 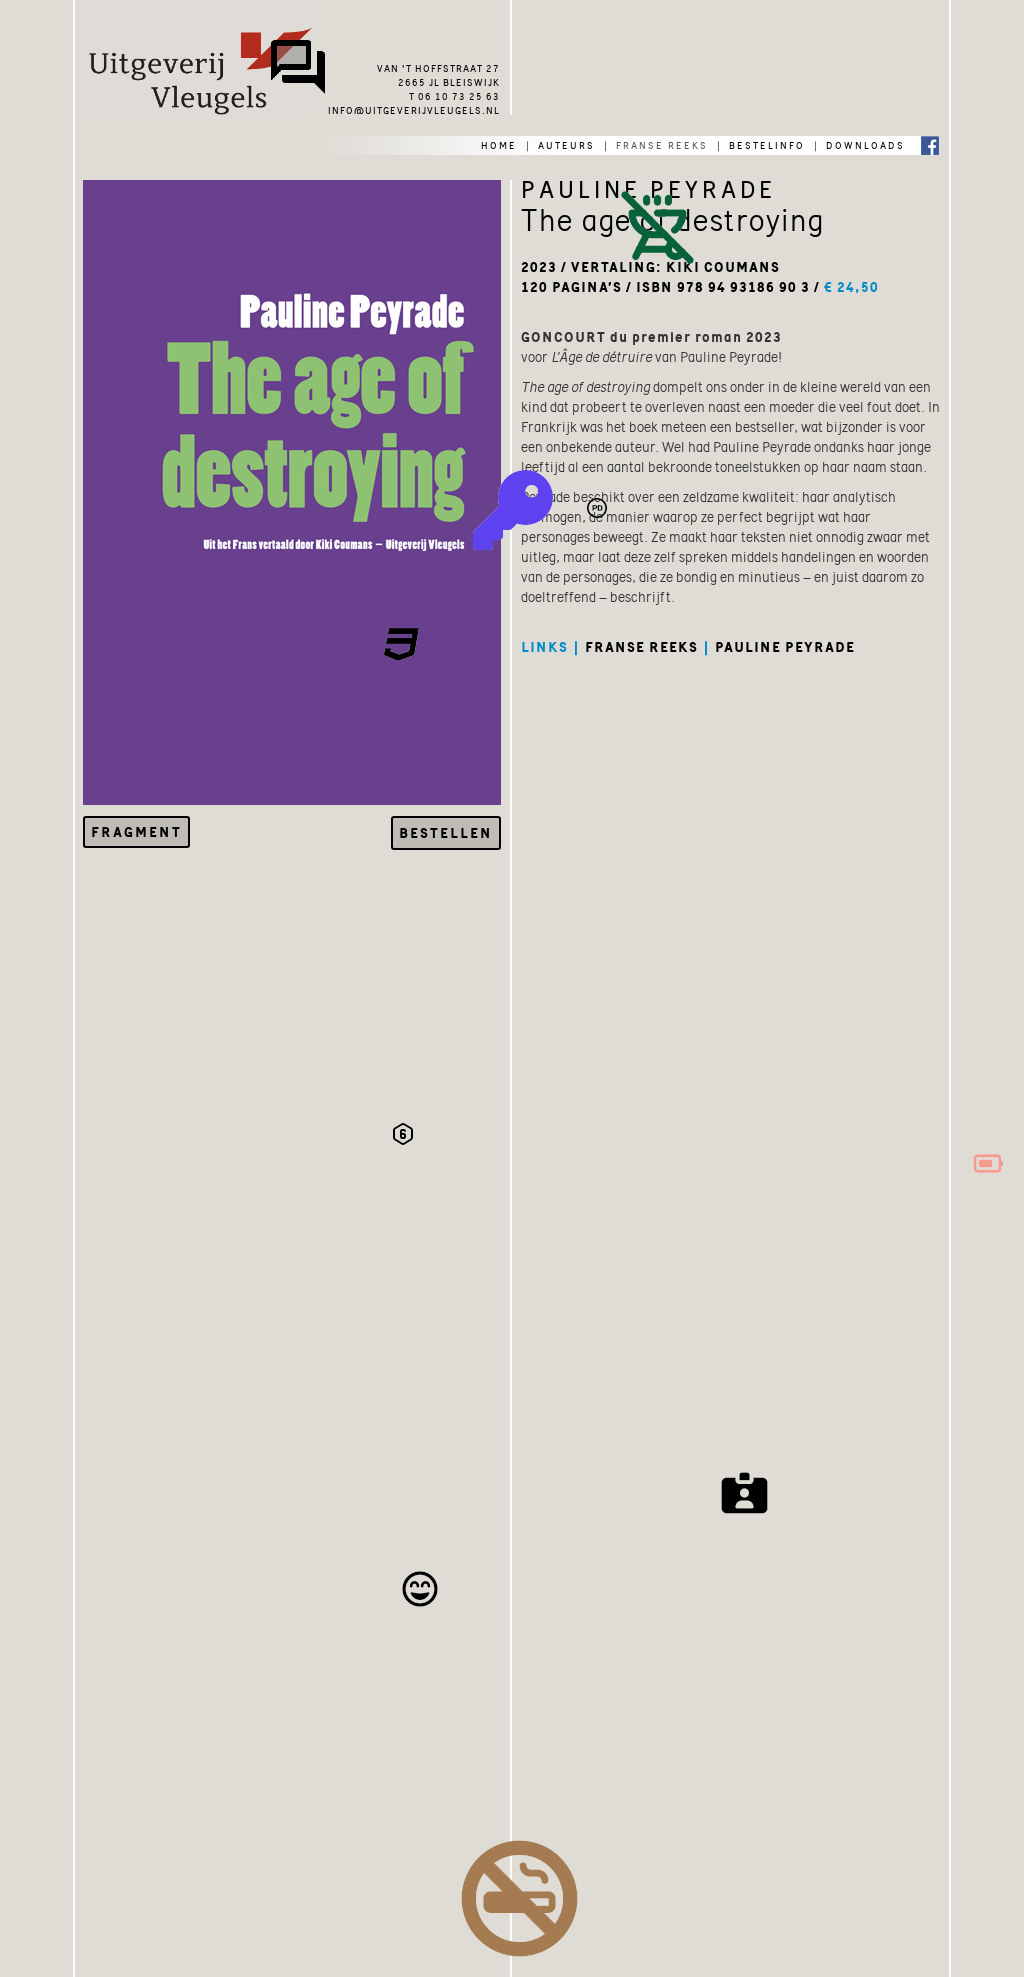 I want to click on indicates battery level at 75%, so click(x=987, y=1163).